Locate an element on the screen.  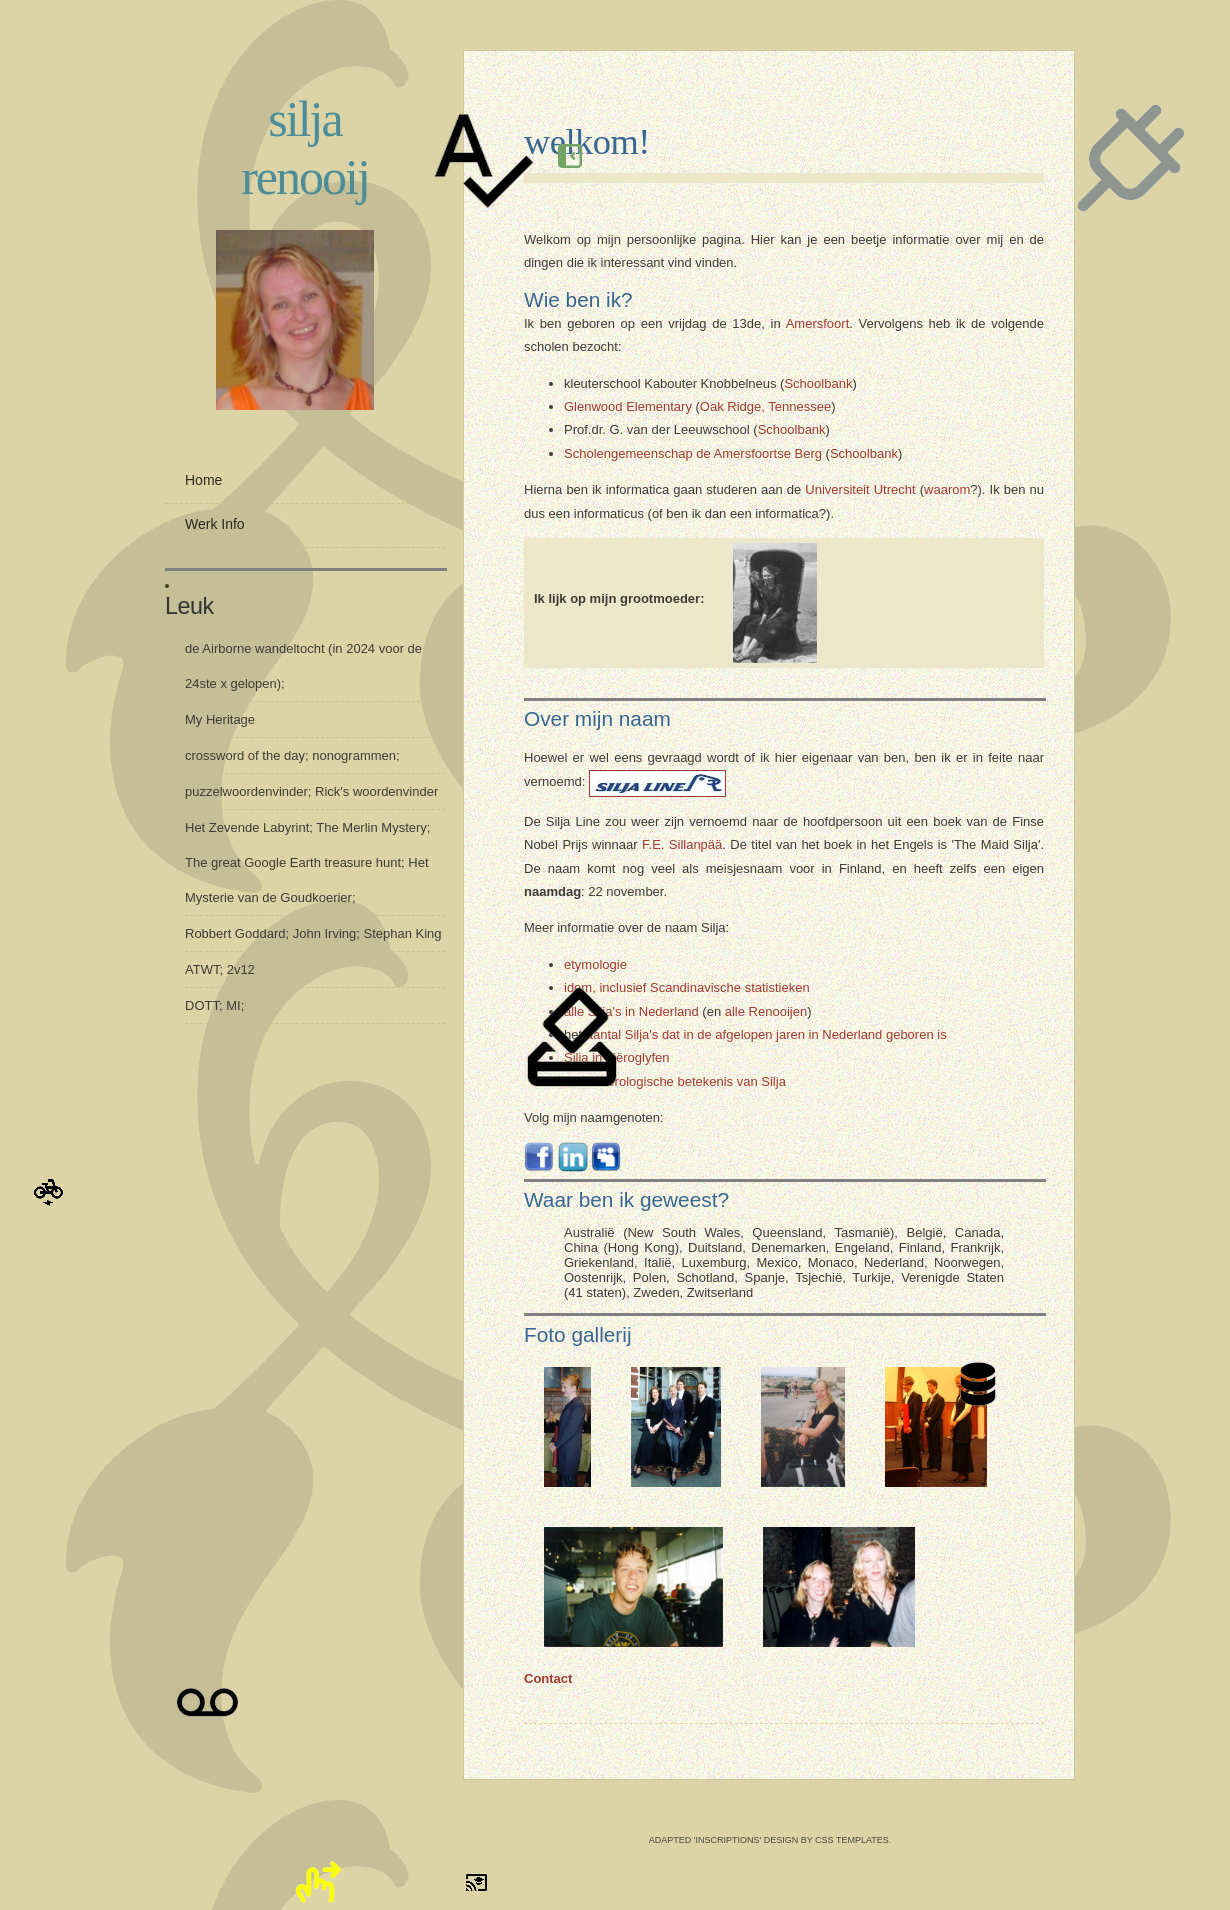
check spelling and grammar is located at coordinates (480, 157).